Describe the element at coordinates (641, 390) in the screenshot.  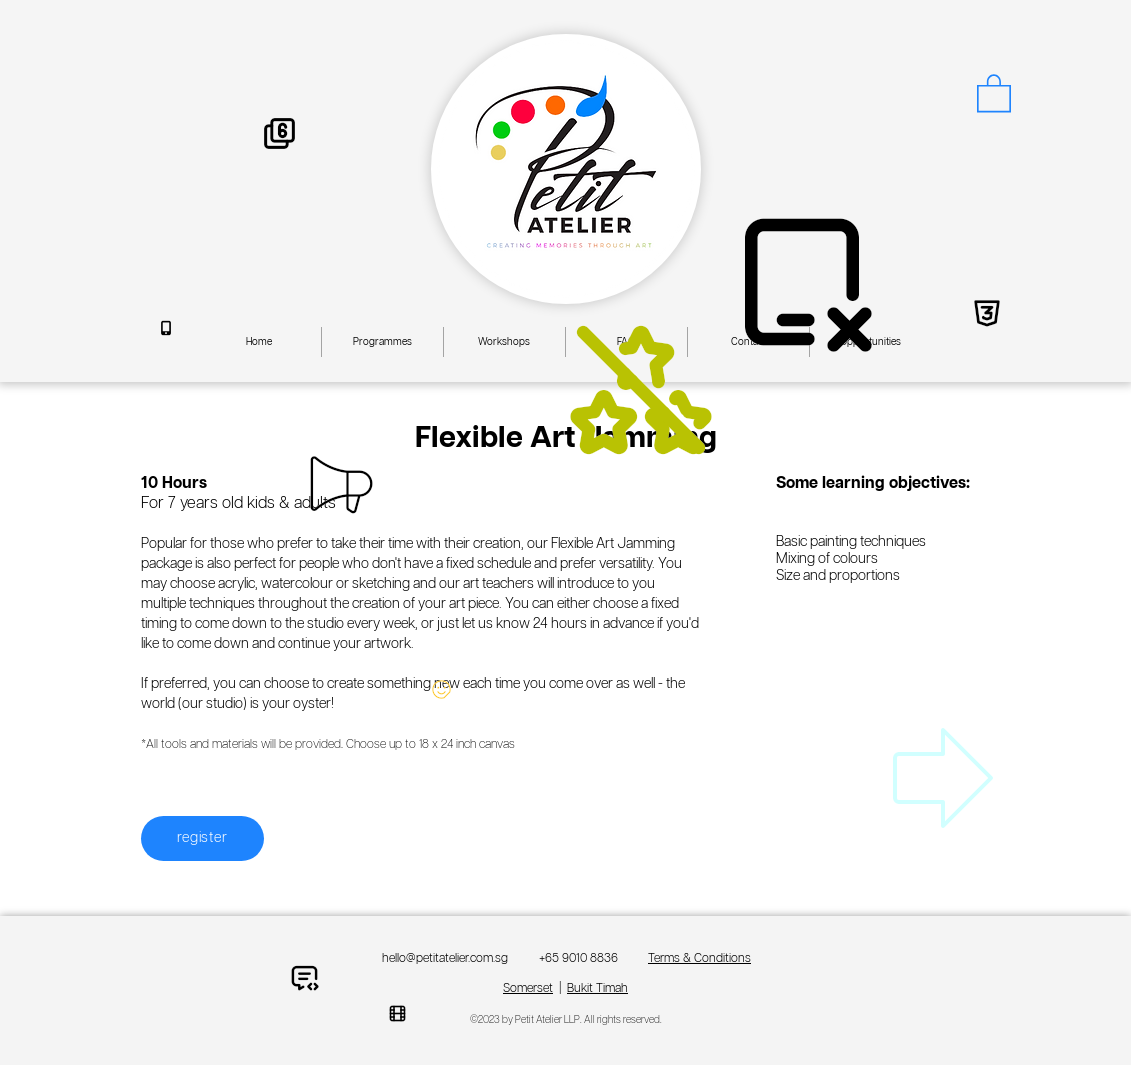
I see `disable star ratings or reviews` at that location.